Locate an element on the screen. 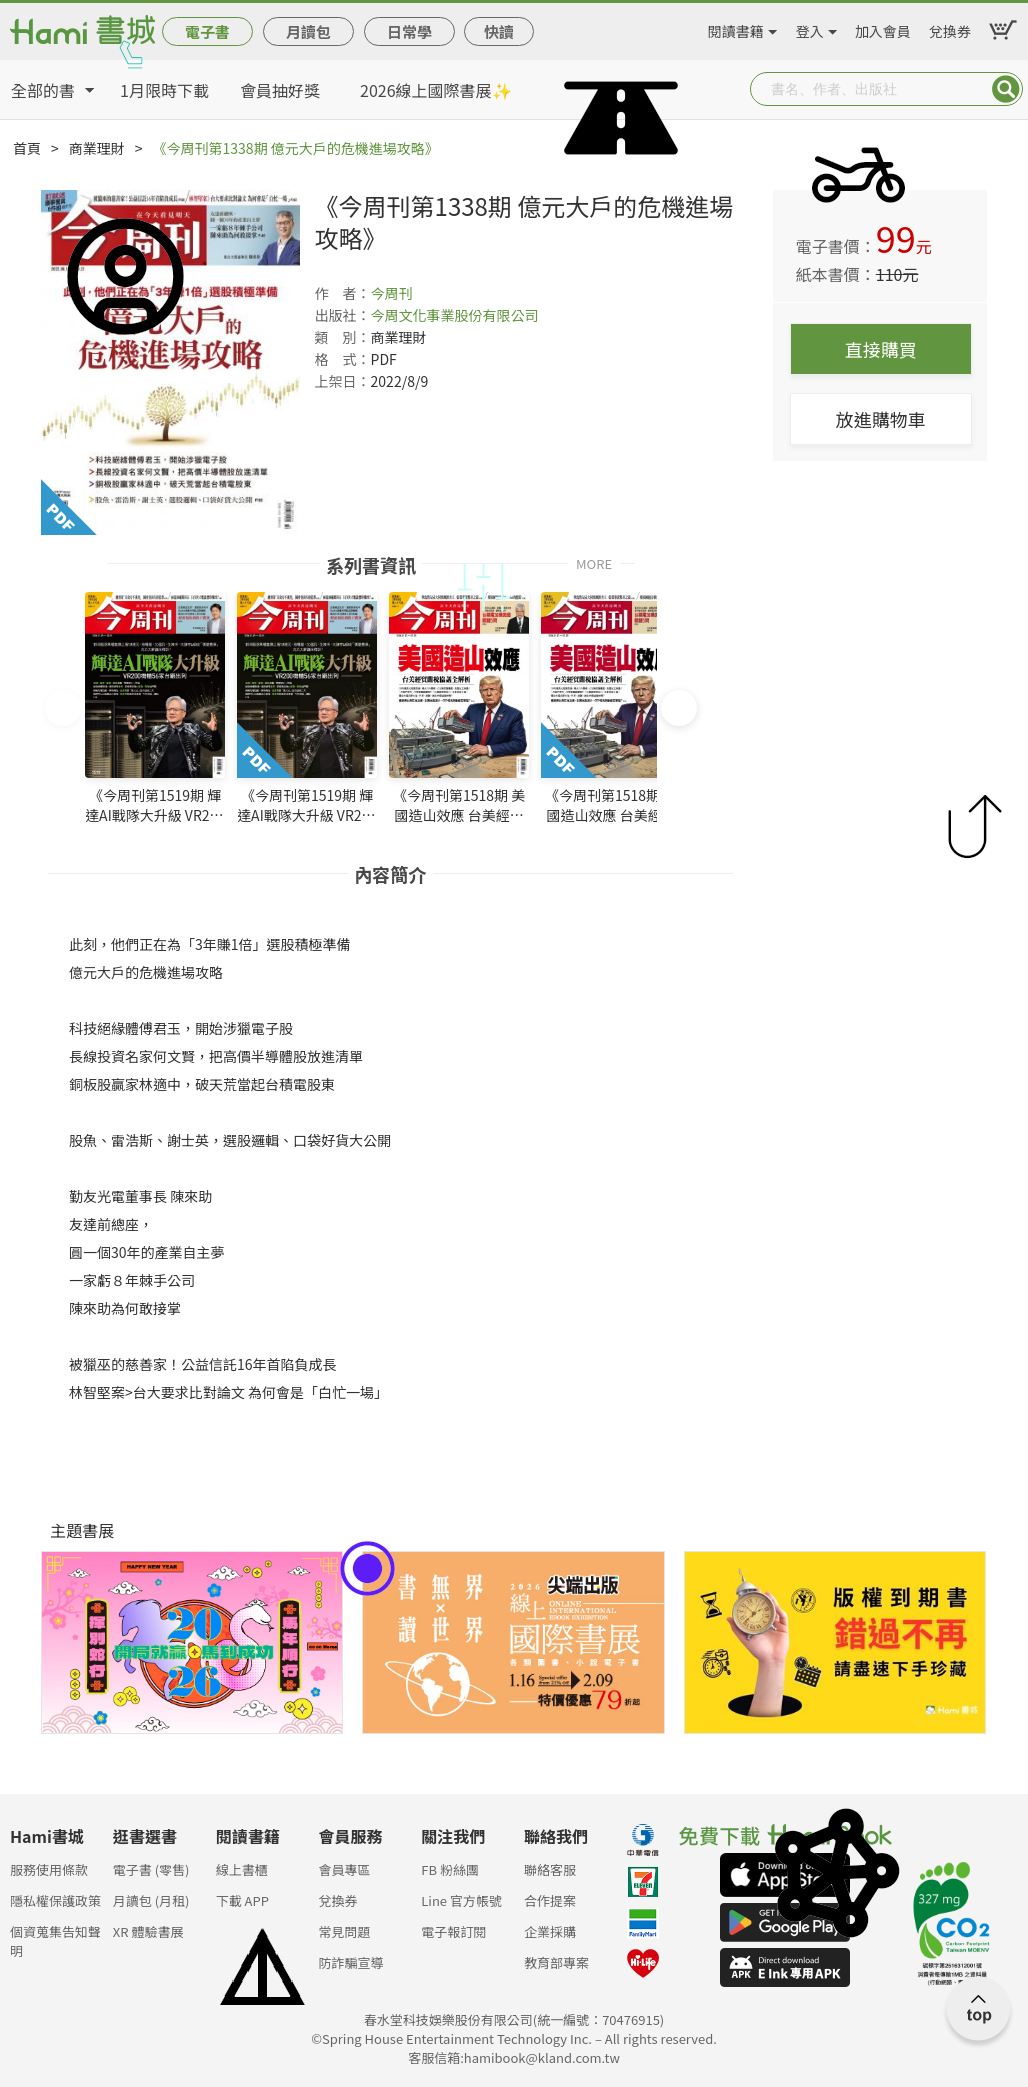 The height and width of the screenshot is (2087, 1028). a selected radio button option is located at coordinates (367, 1568).